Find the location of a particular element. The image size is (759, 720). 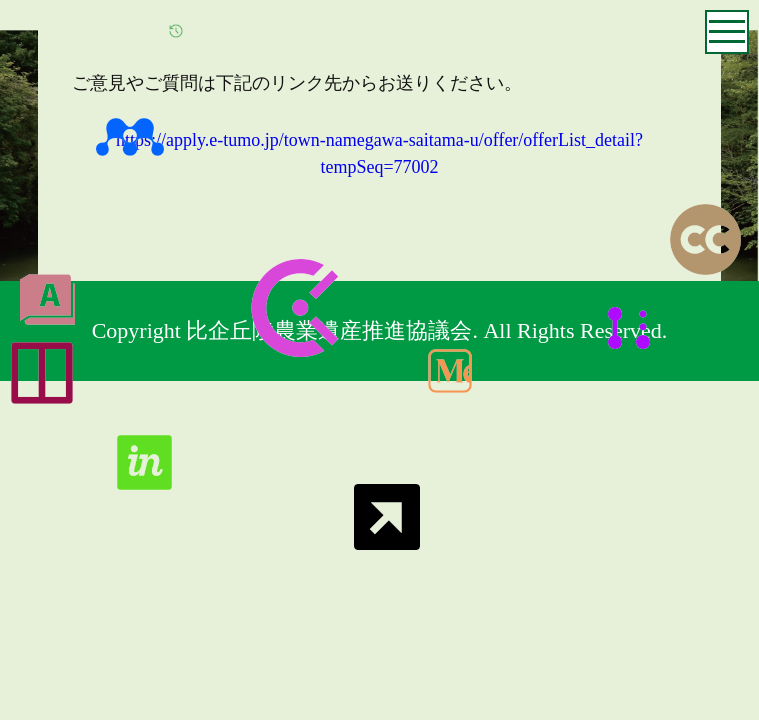

open InVision app is located at coordinates (144, 462).